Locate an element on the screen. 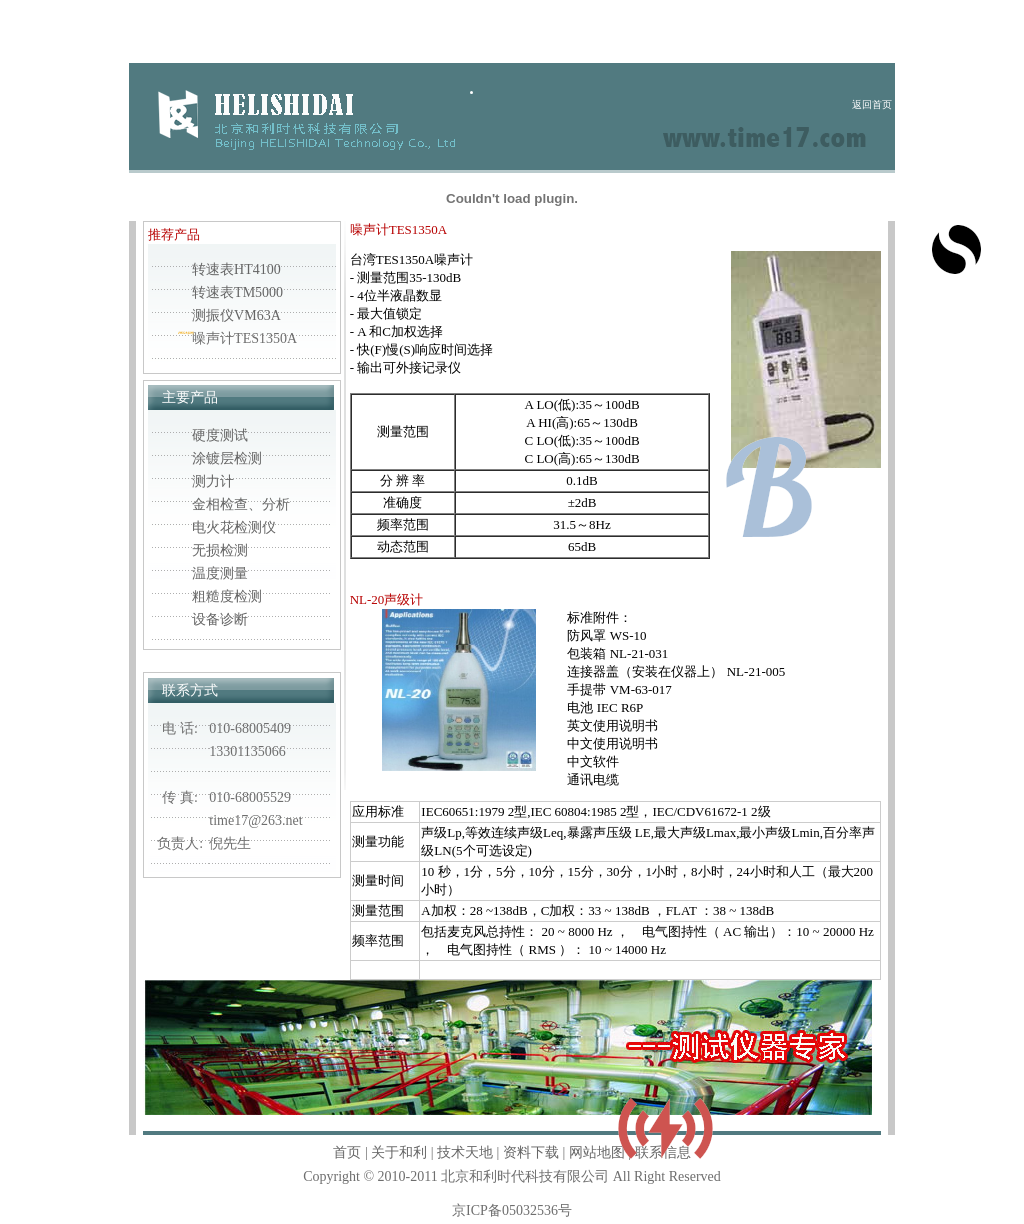 Image resolution: width=1024 pixels, height=1224 pixels. Pegasus Airlines logo is located at coordinates (186, 333).